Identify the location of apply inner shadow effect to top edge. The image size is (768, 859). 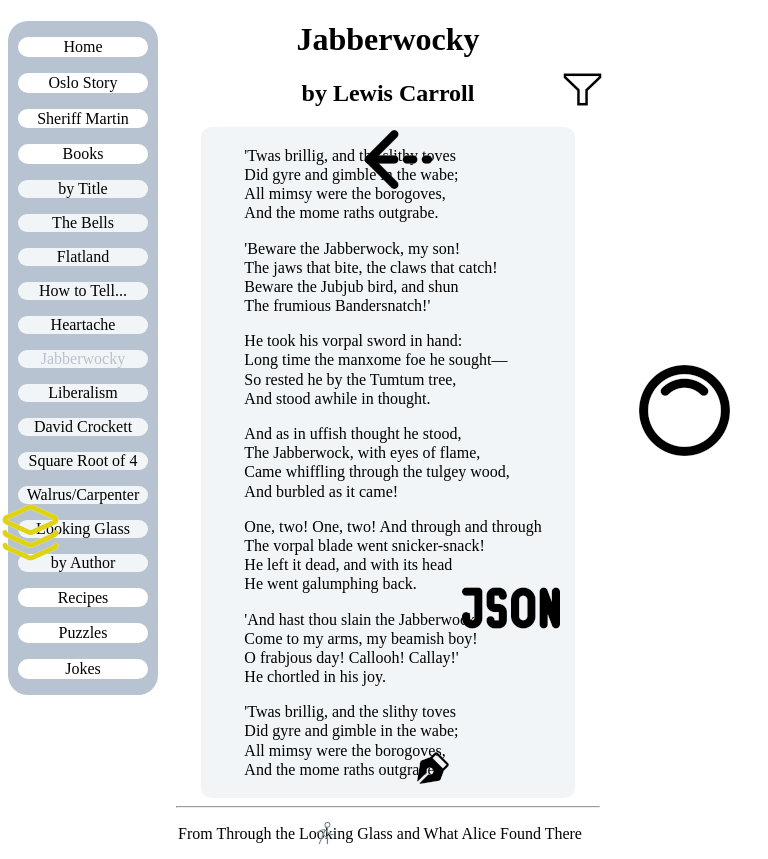
(684, 410).